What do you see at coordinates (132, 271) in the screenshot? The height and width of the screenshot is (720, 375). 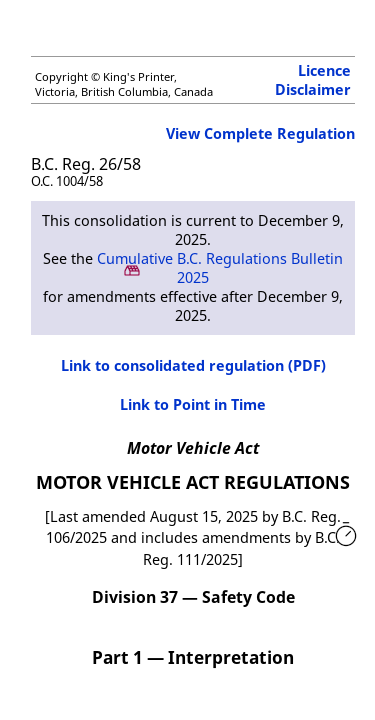 I see `access solar energy or roof panel settings` at bounding box center [132, 271].